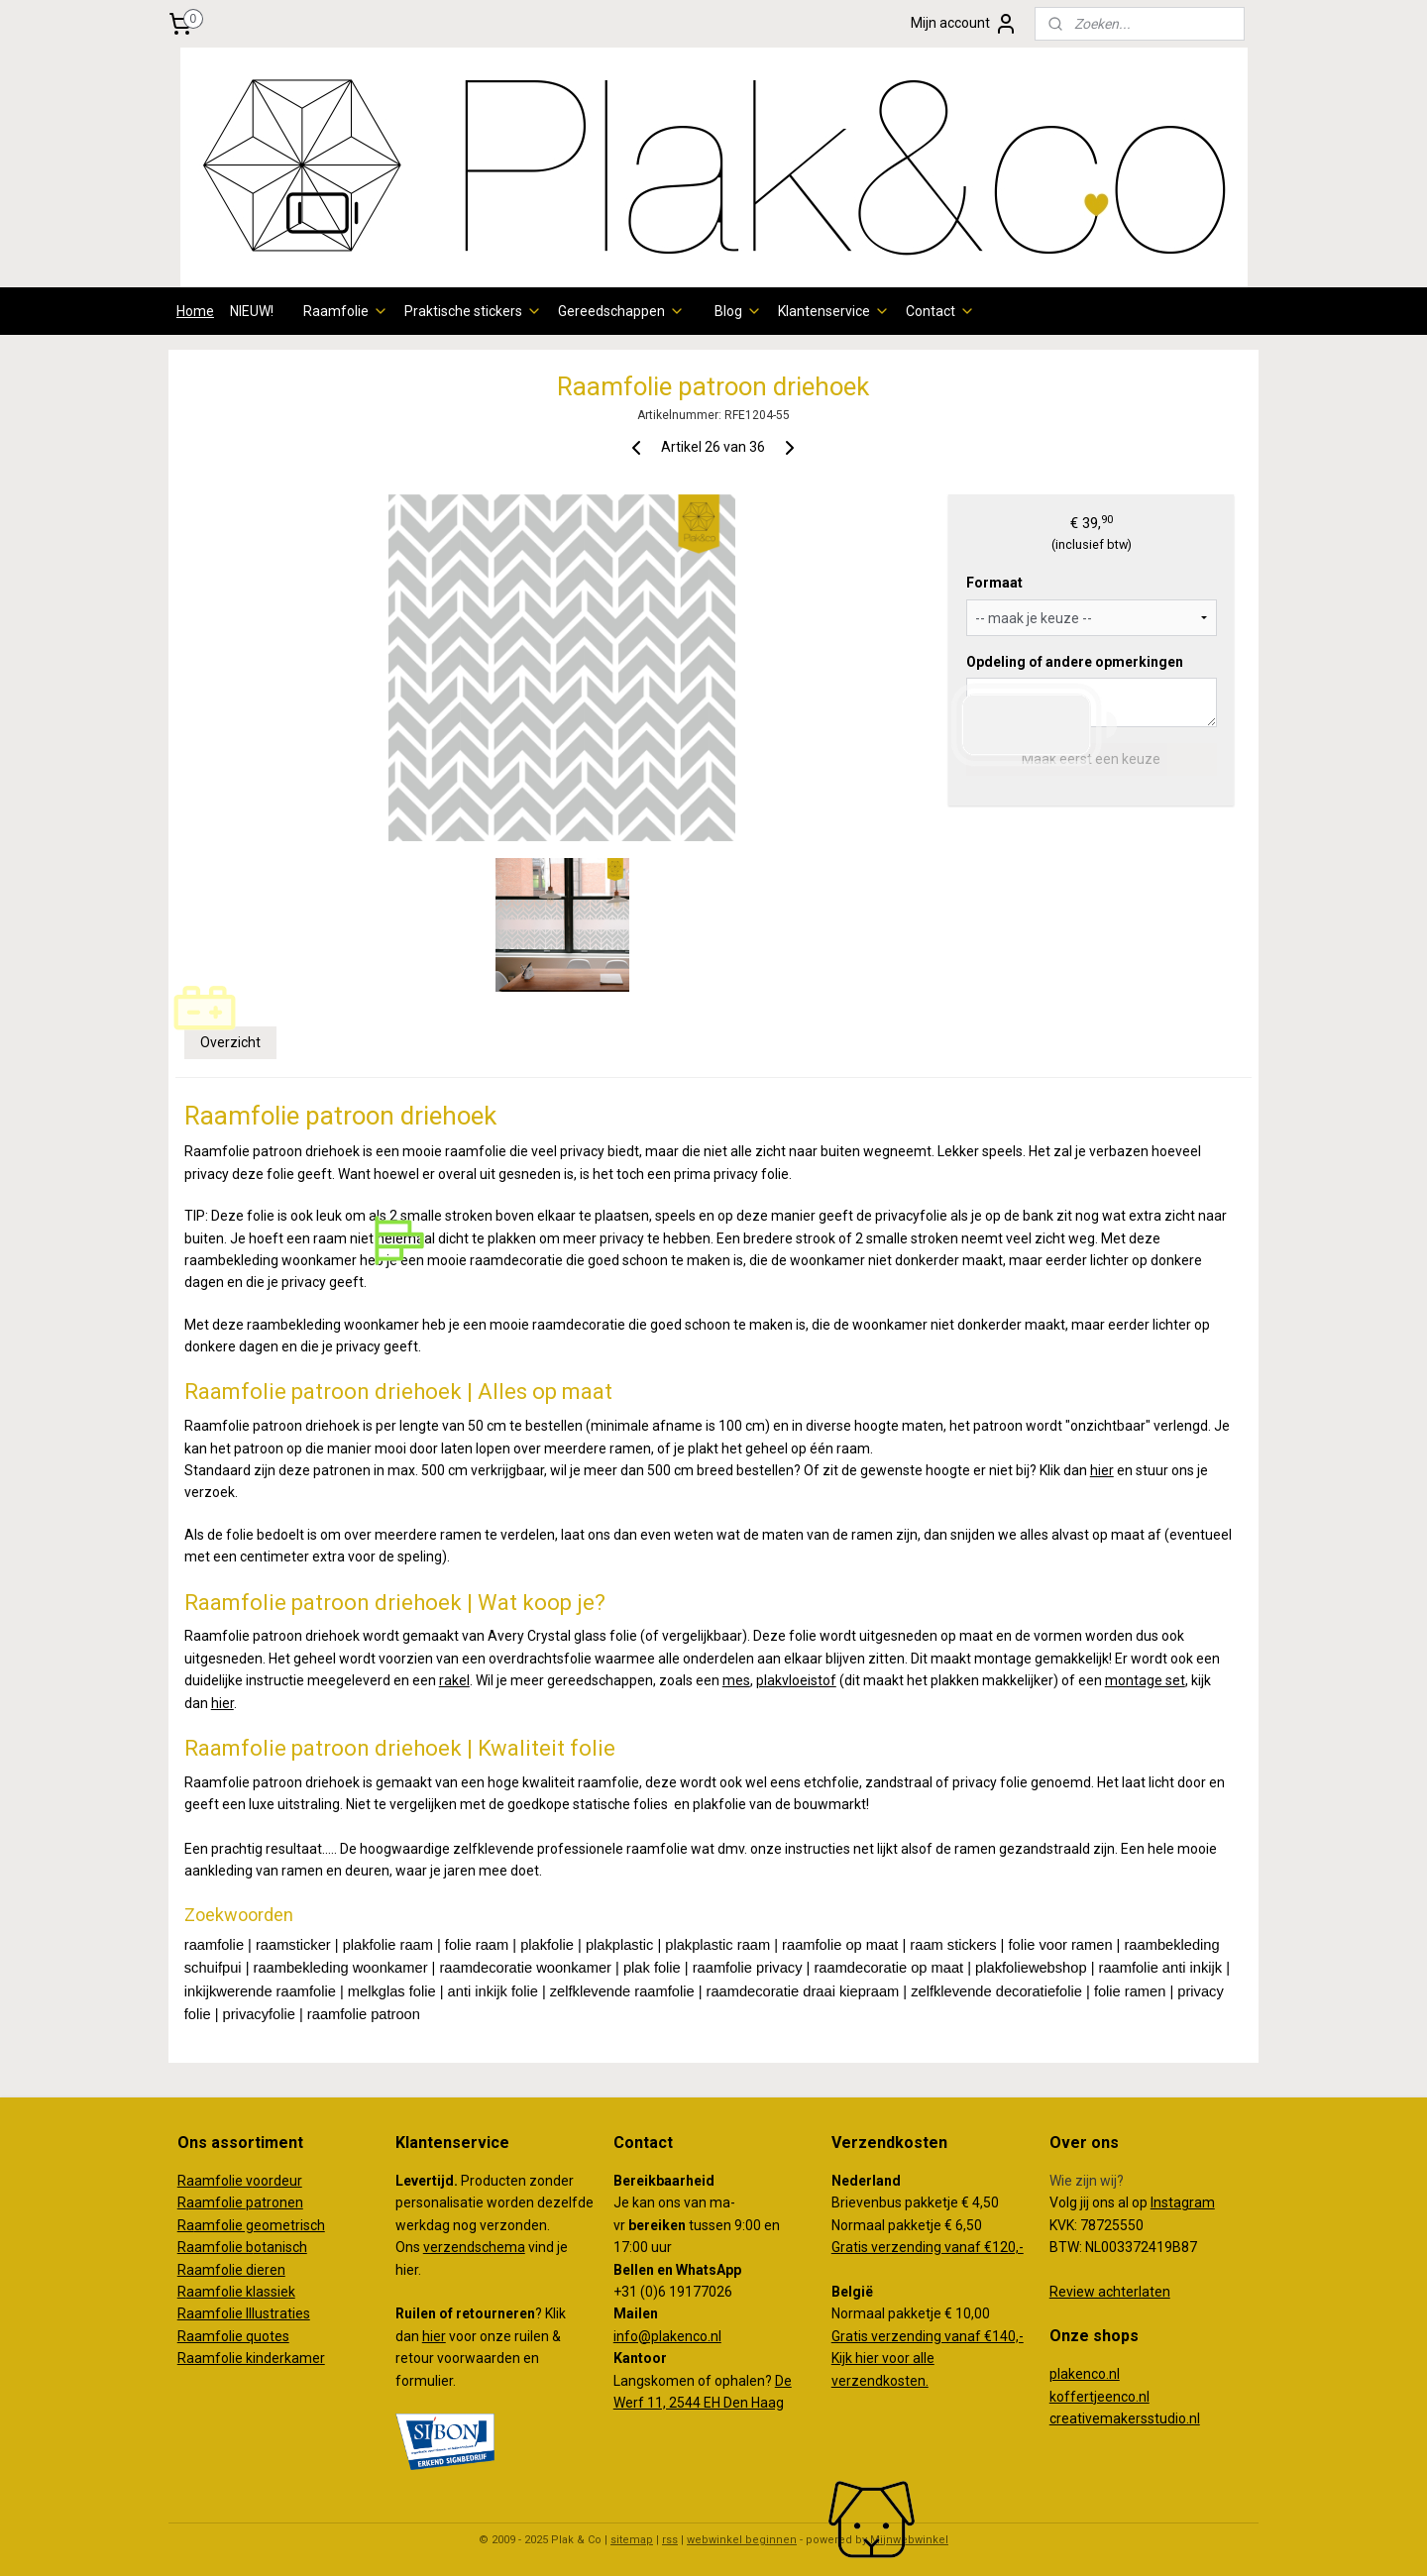  I want to click on indicates low battery level, so click(321, 213).